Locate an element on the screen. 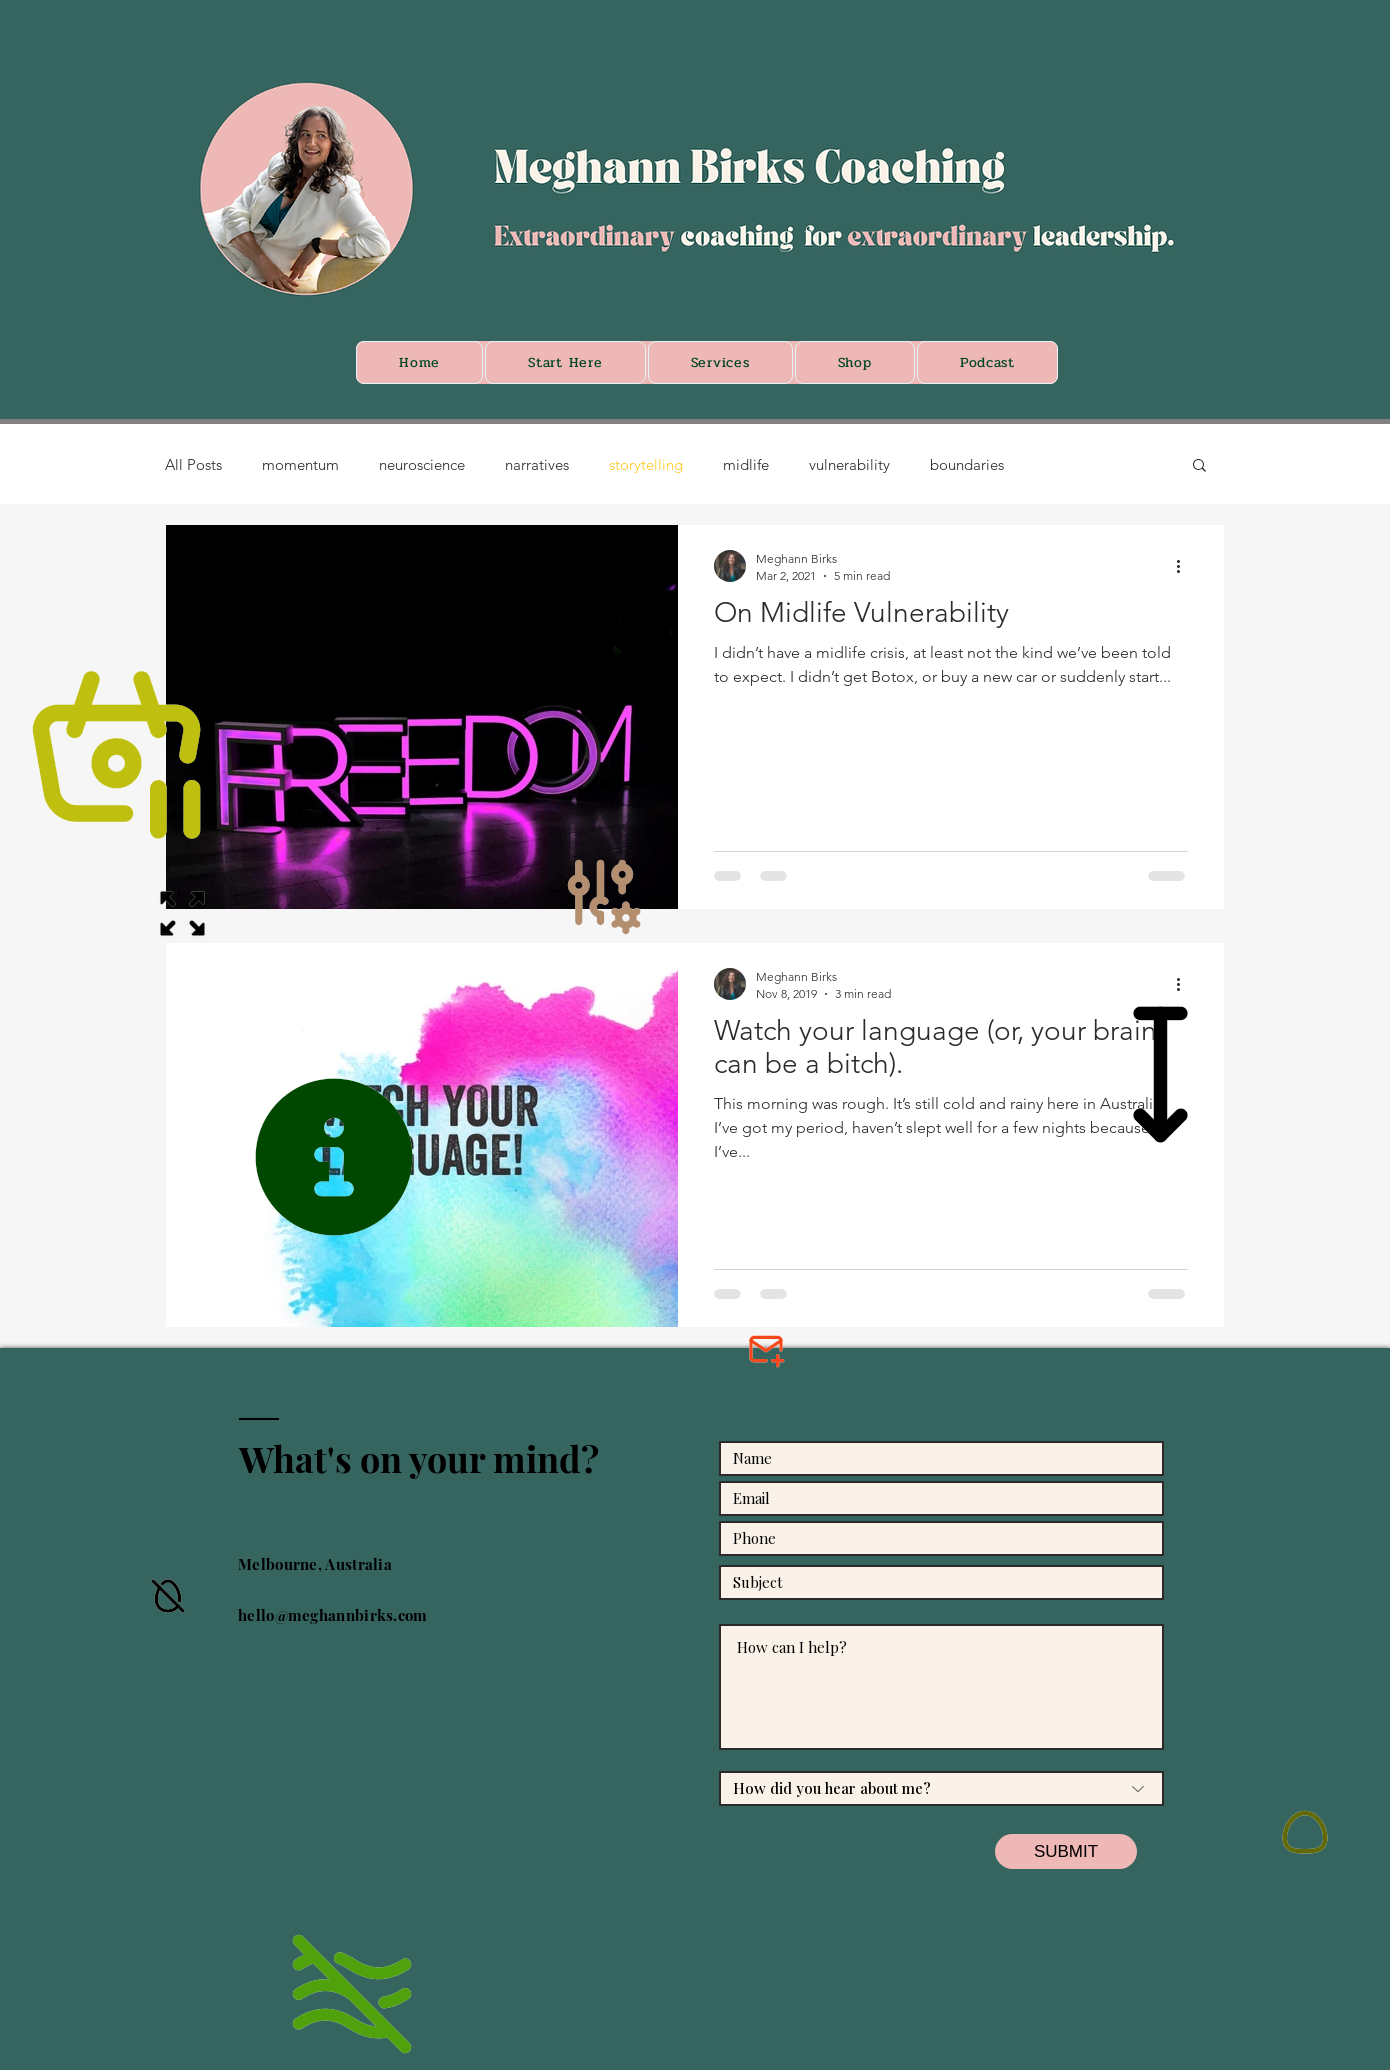 The width and height of the screenshot is (1390, 2070). compose a new email is located at coordinates (766, 1349).